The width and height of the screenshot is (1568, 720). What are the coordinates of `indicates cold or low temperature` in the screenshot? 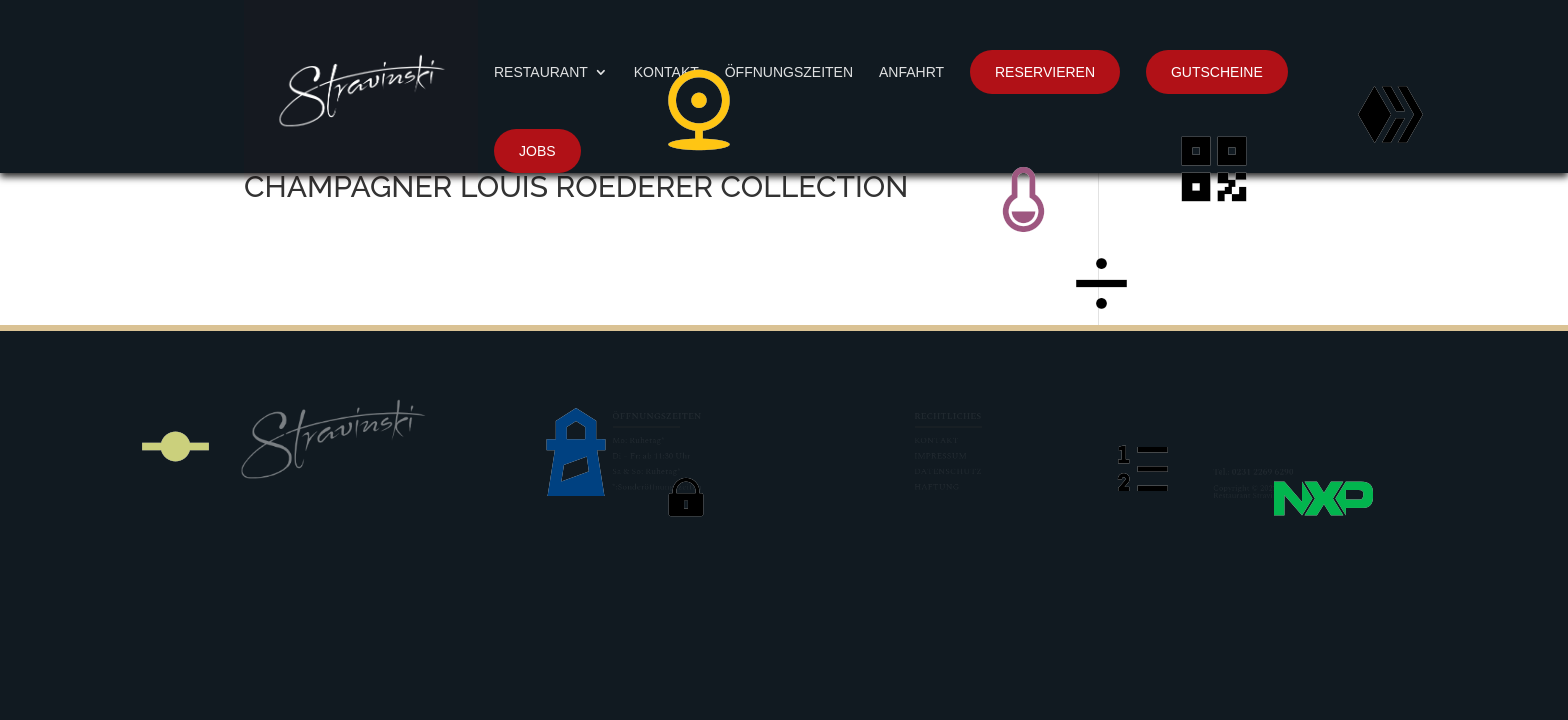 It's located at (1023, 199).